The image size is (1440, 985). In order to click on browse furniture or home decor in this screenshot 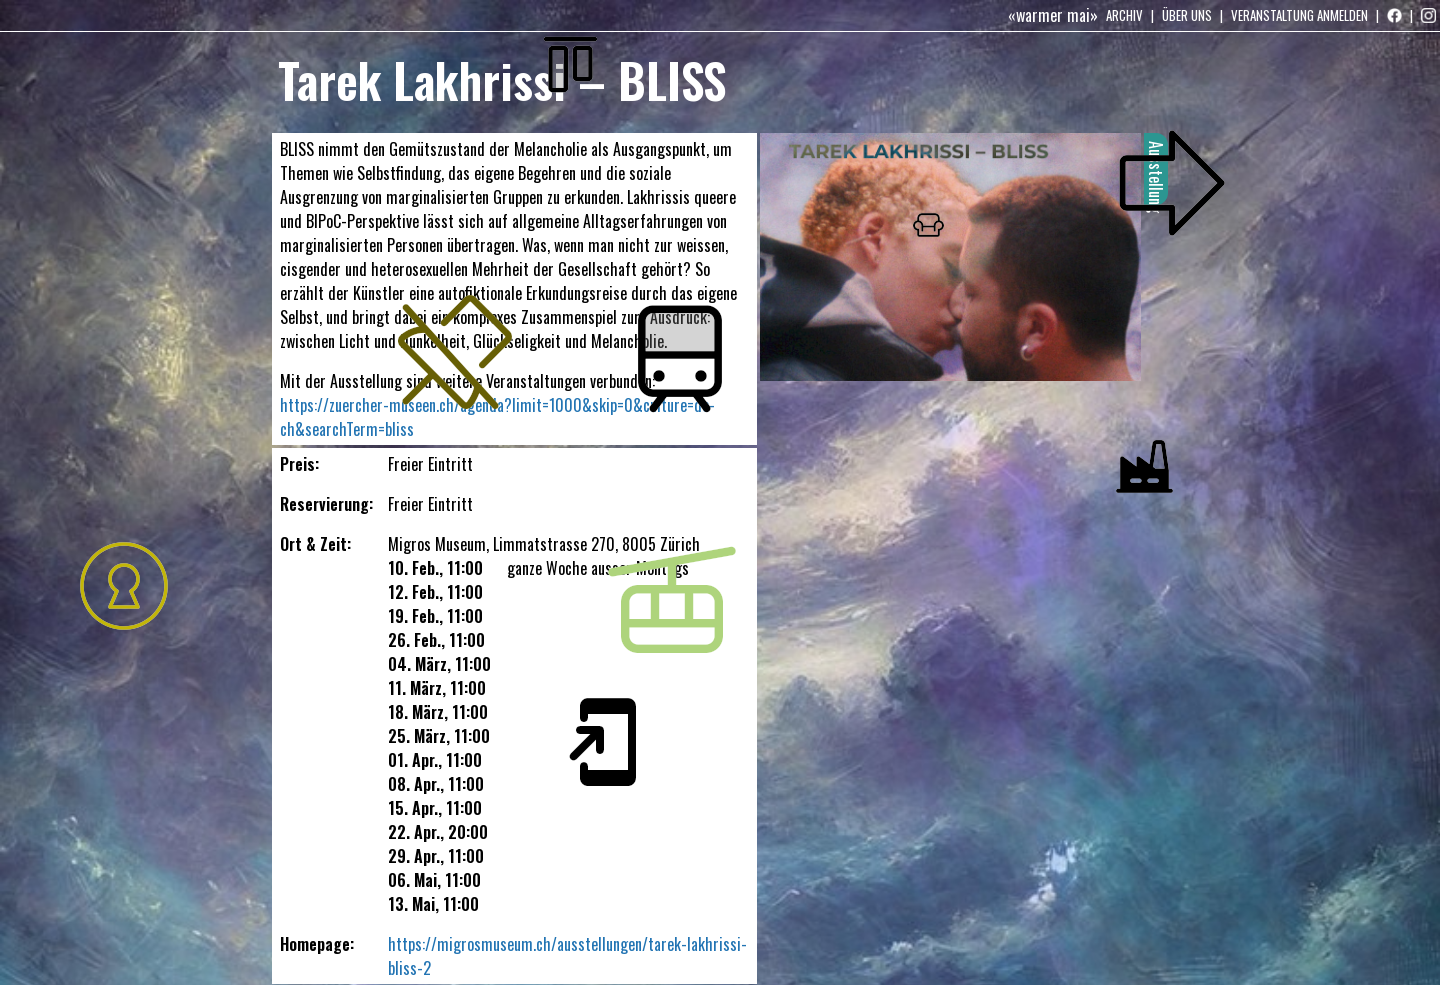, I will do `click(928, 225)`.